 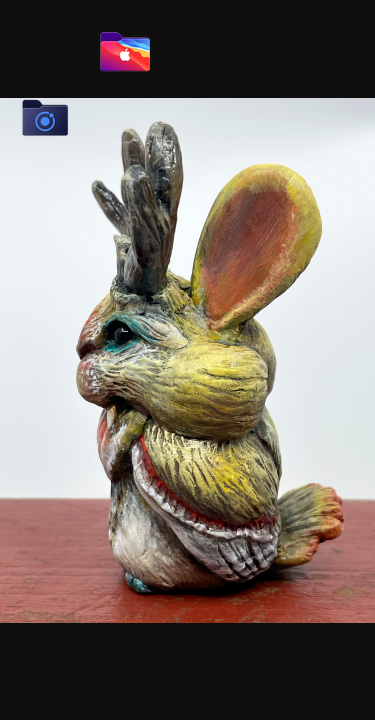 I want to click on open folder in macos big sur style, so click(x=125, y=53).